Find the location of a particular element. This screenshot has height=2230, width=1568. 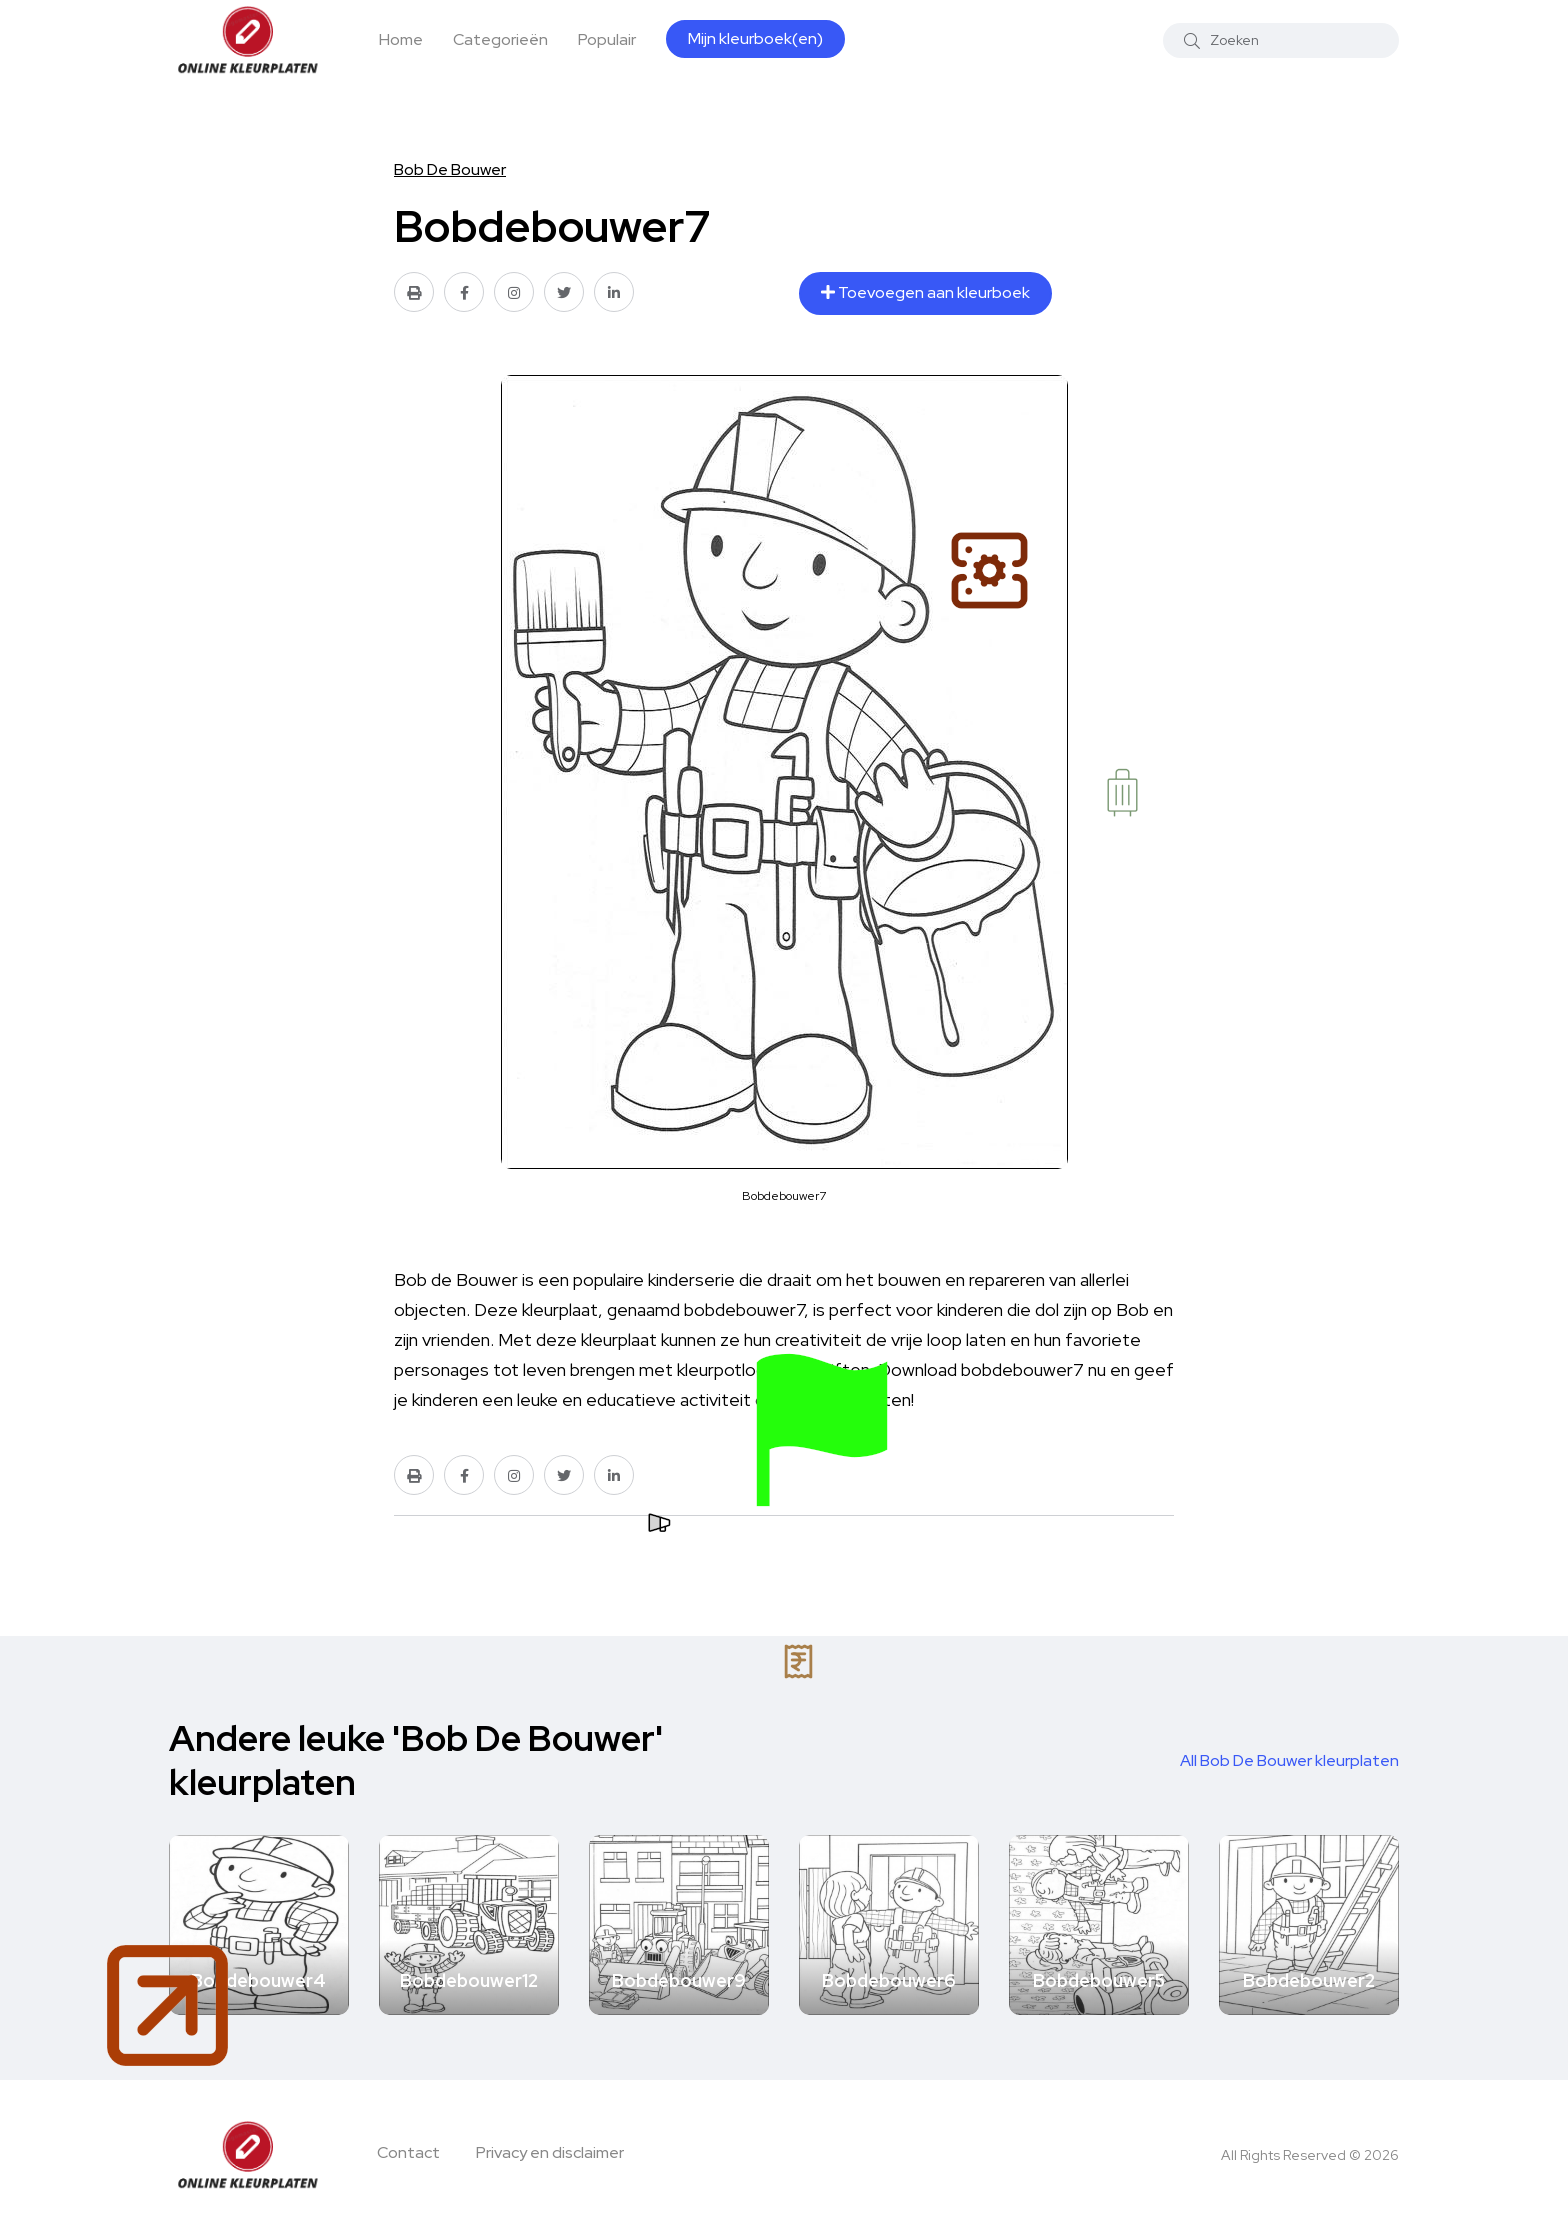

access travel or trip planning features is located at coordinates (1122, 793).